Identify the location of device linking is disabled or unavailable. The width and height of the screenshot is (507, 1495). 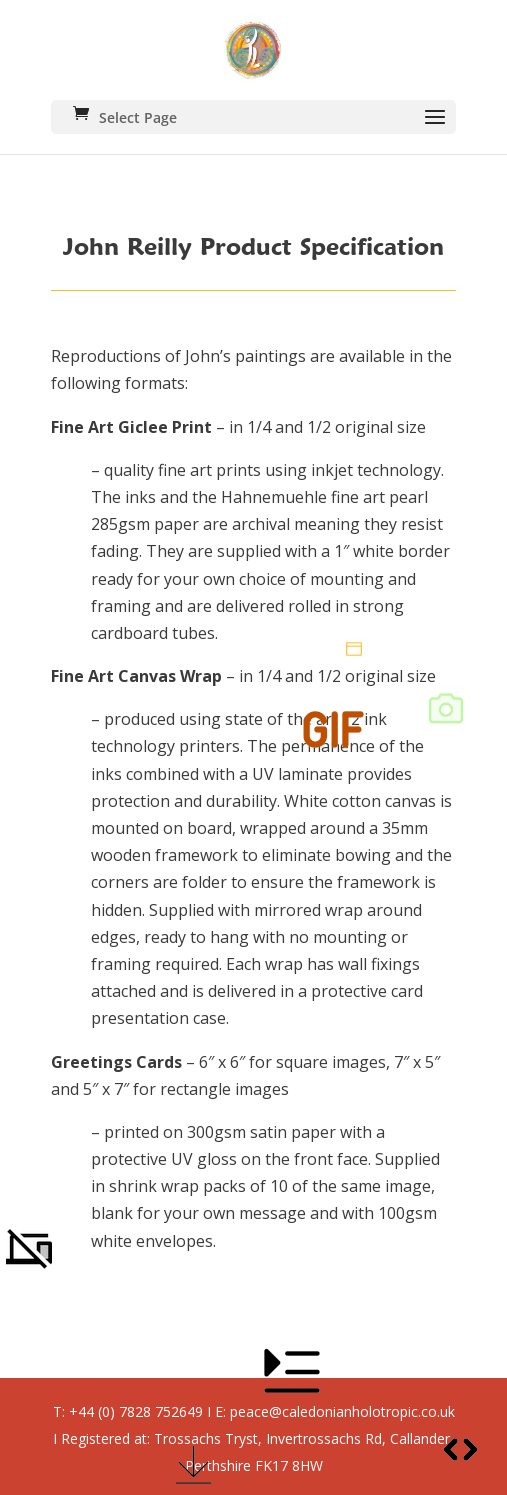
(29, 1249).